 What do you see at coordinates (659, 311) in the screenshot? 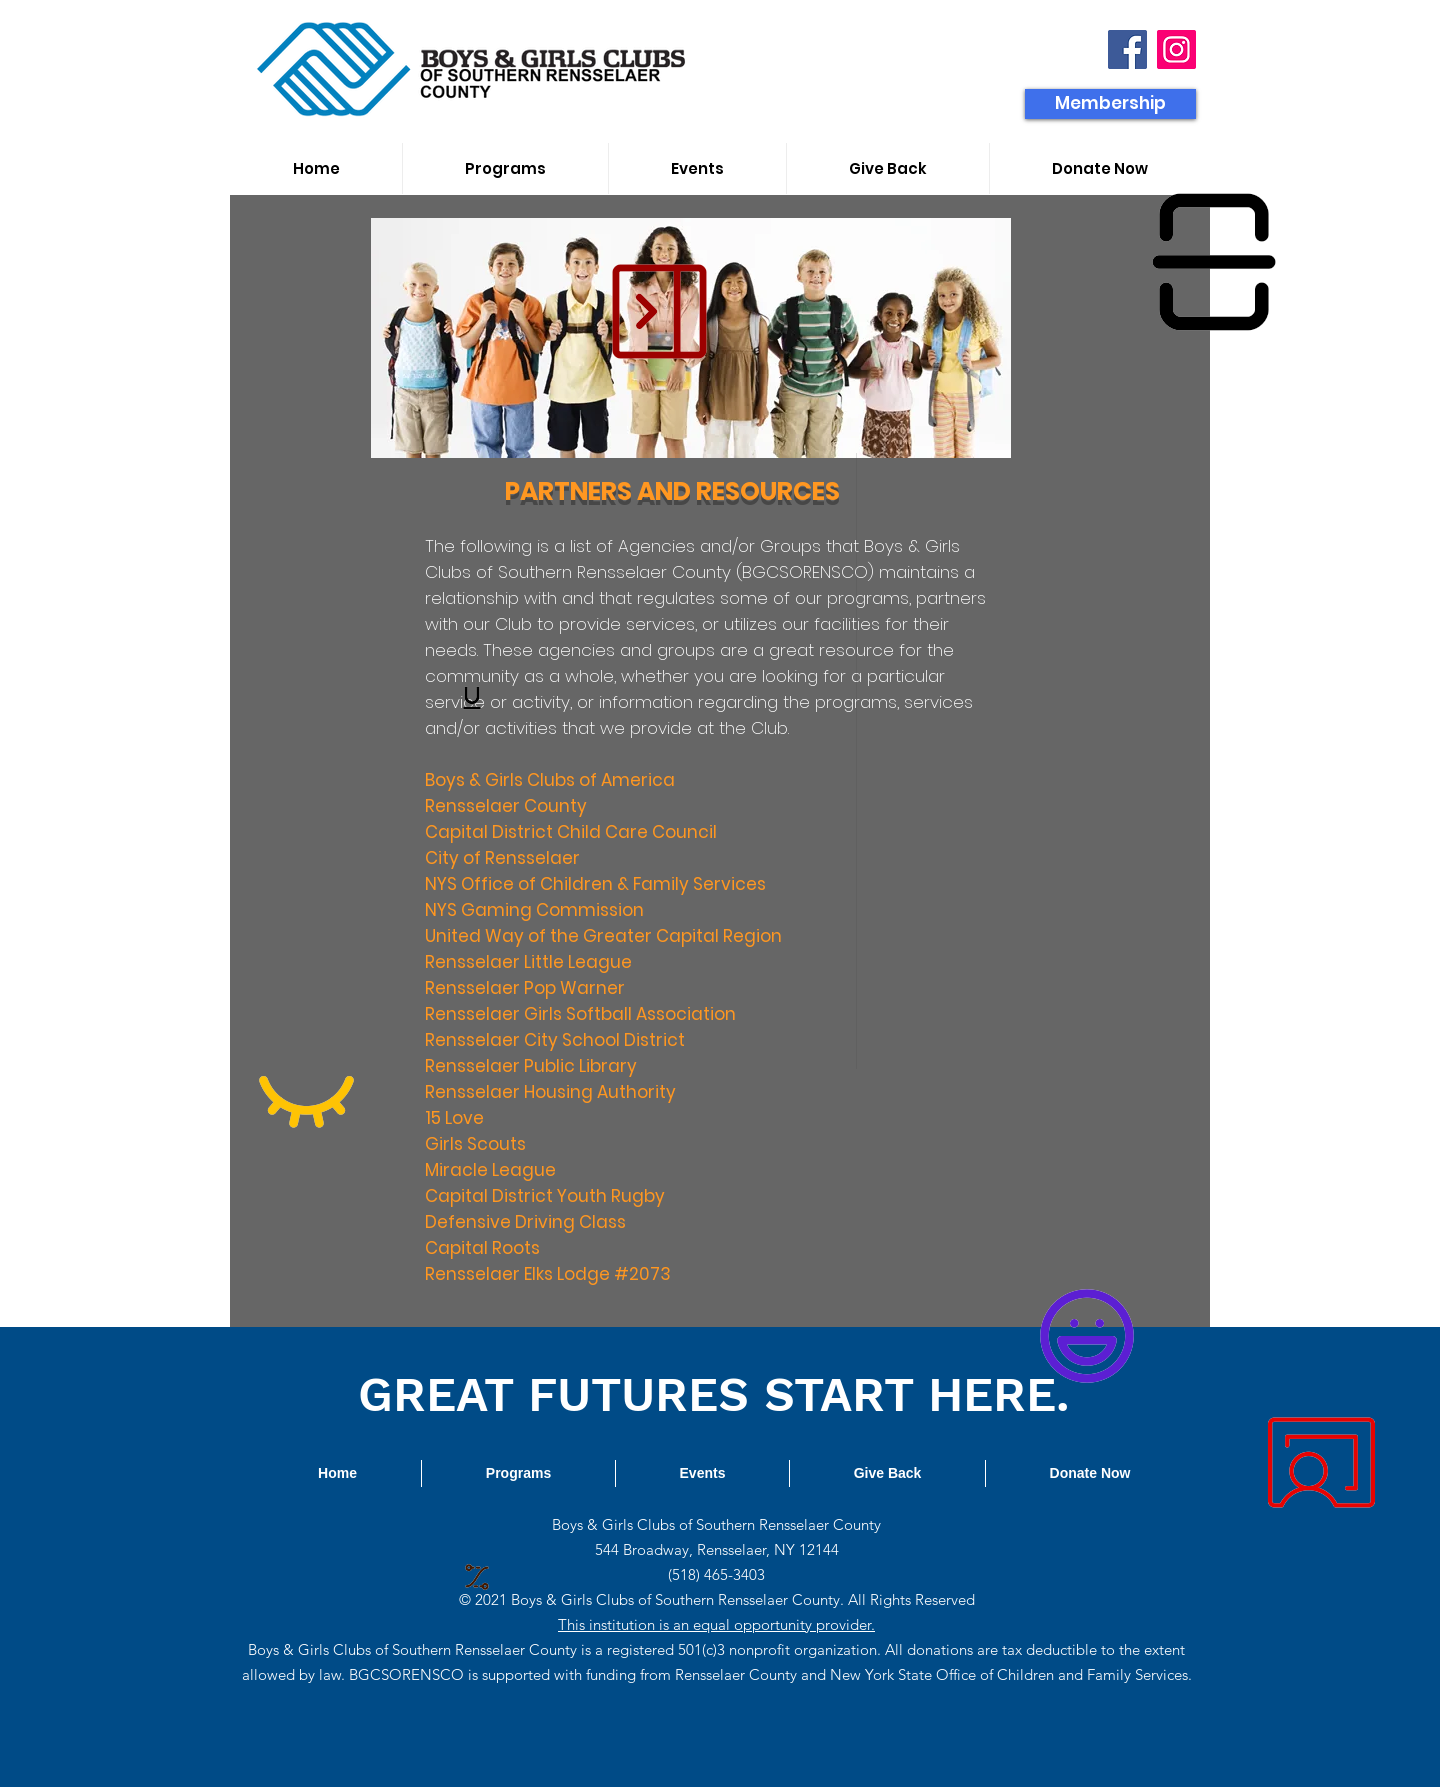
I see `collapse the sidebar panel` at bounding box center [659, 311].